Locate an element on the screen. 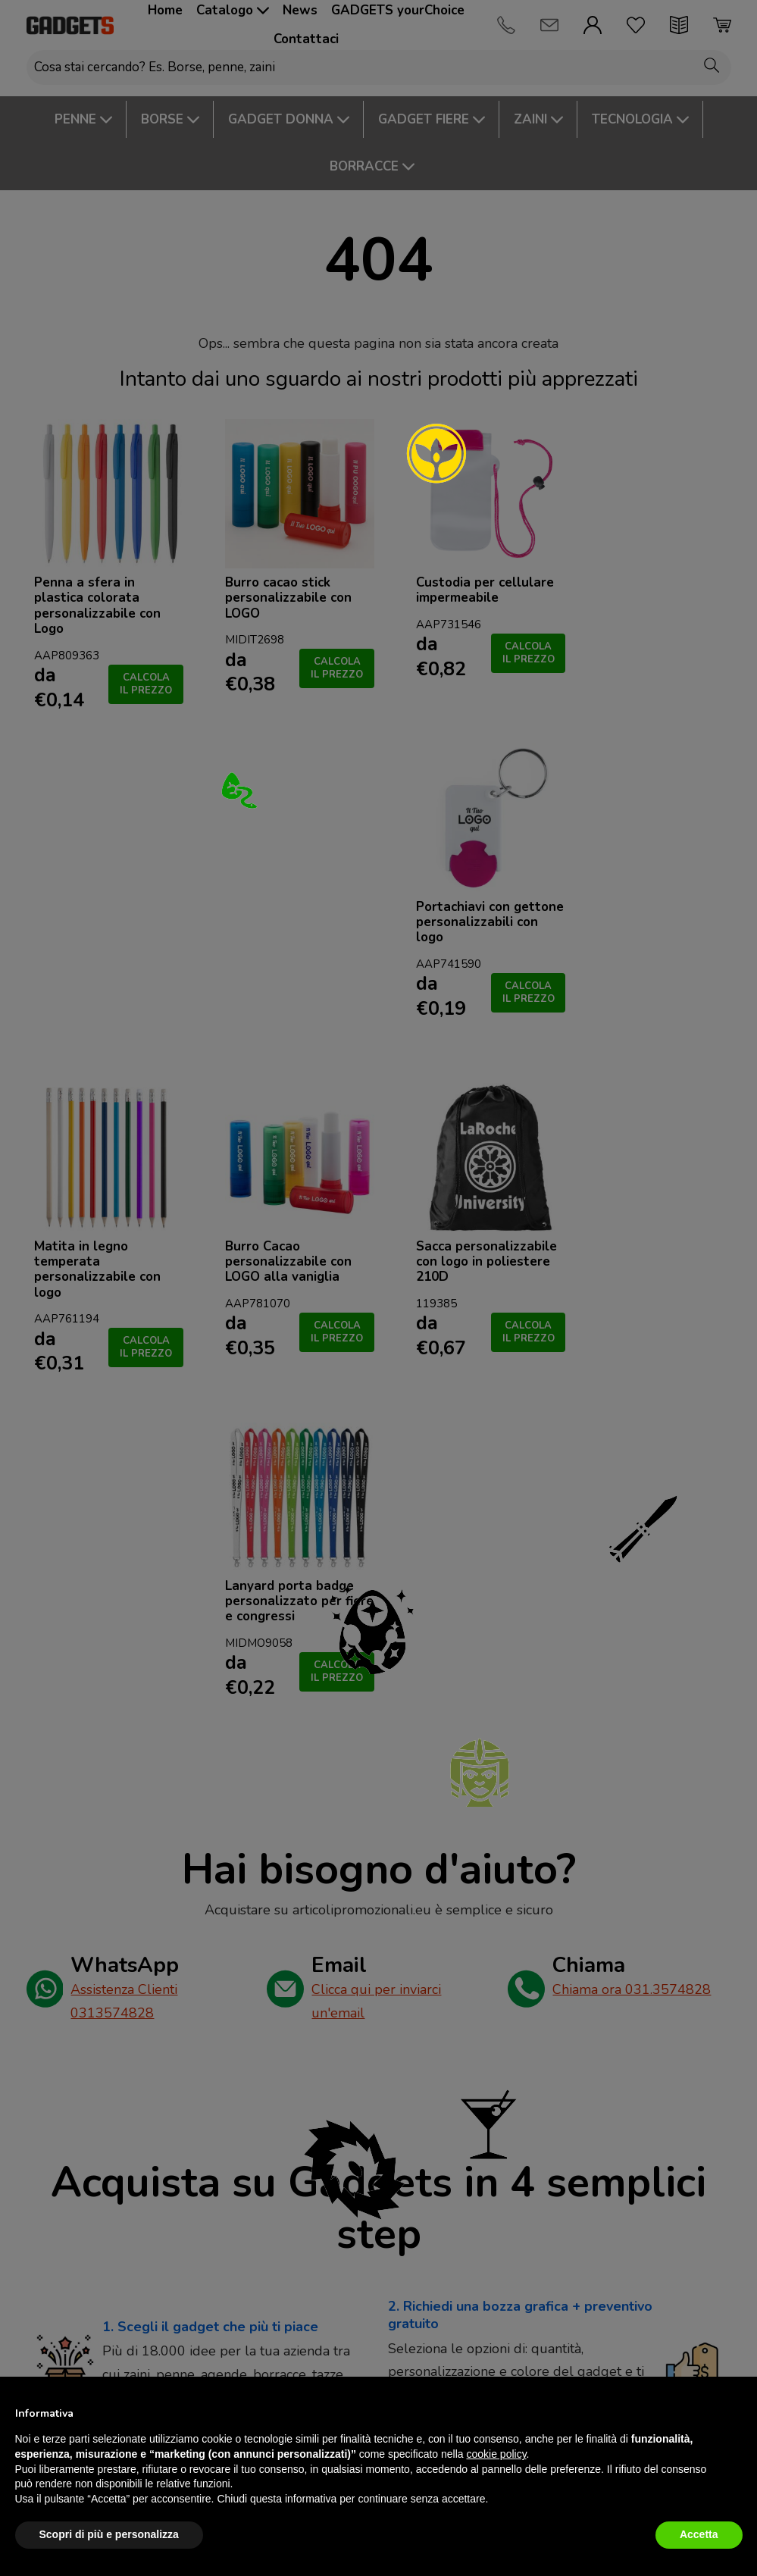  craft or upgrade saw-type weapons is located at coordinates (355, 2170).